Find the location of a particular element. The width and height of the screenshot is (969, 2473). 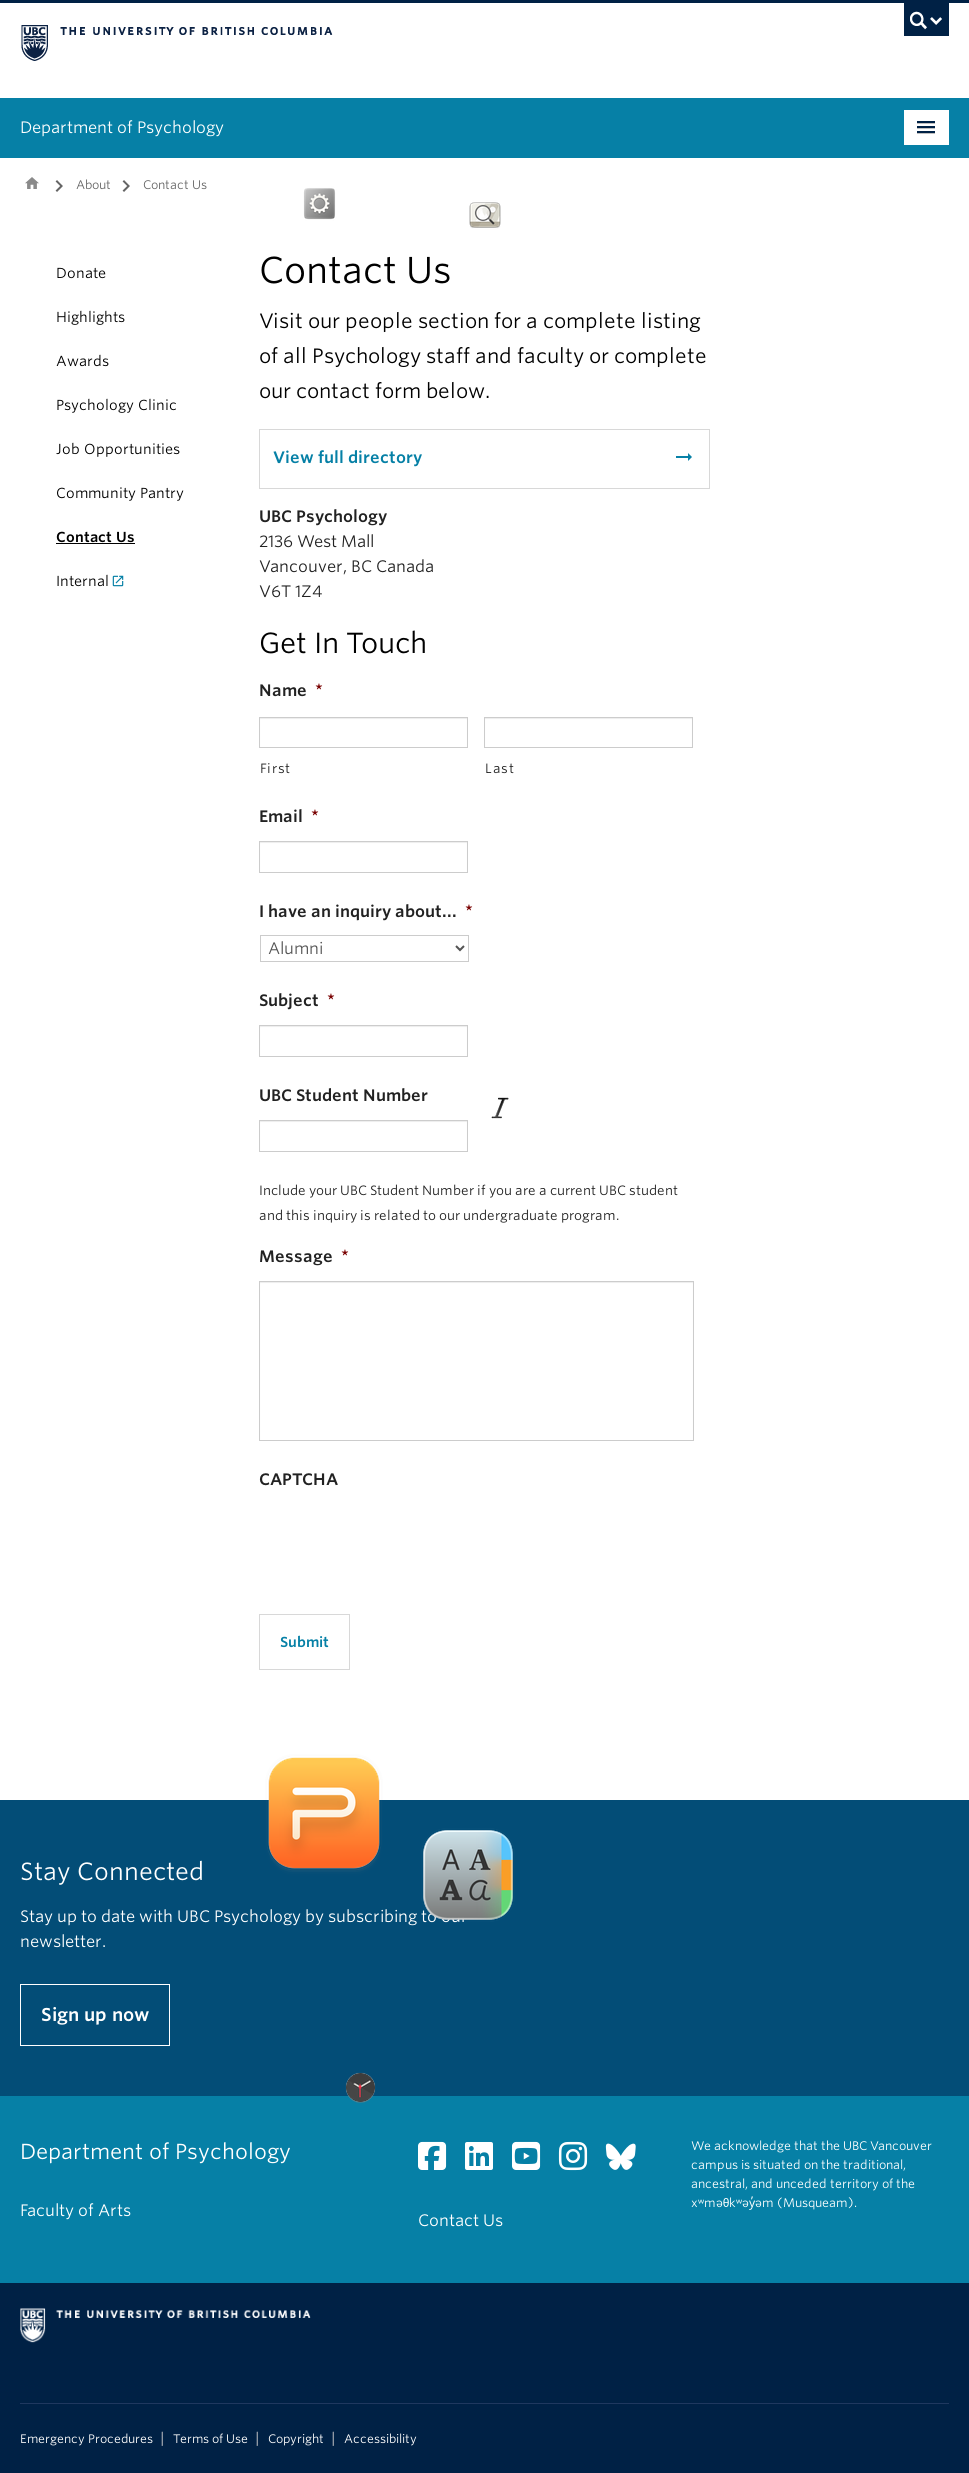

open the fonts management app is located at coordinates (468, 1875).